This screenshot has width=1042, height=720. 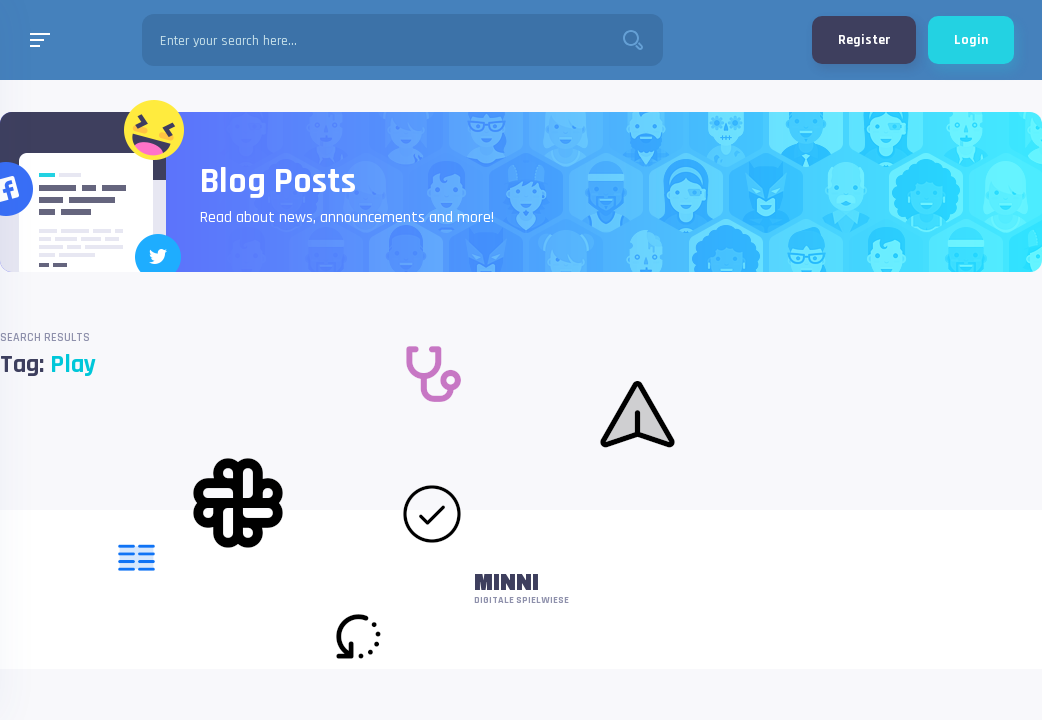 I want to click on access health or medical features, so click(x=430, y=372).